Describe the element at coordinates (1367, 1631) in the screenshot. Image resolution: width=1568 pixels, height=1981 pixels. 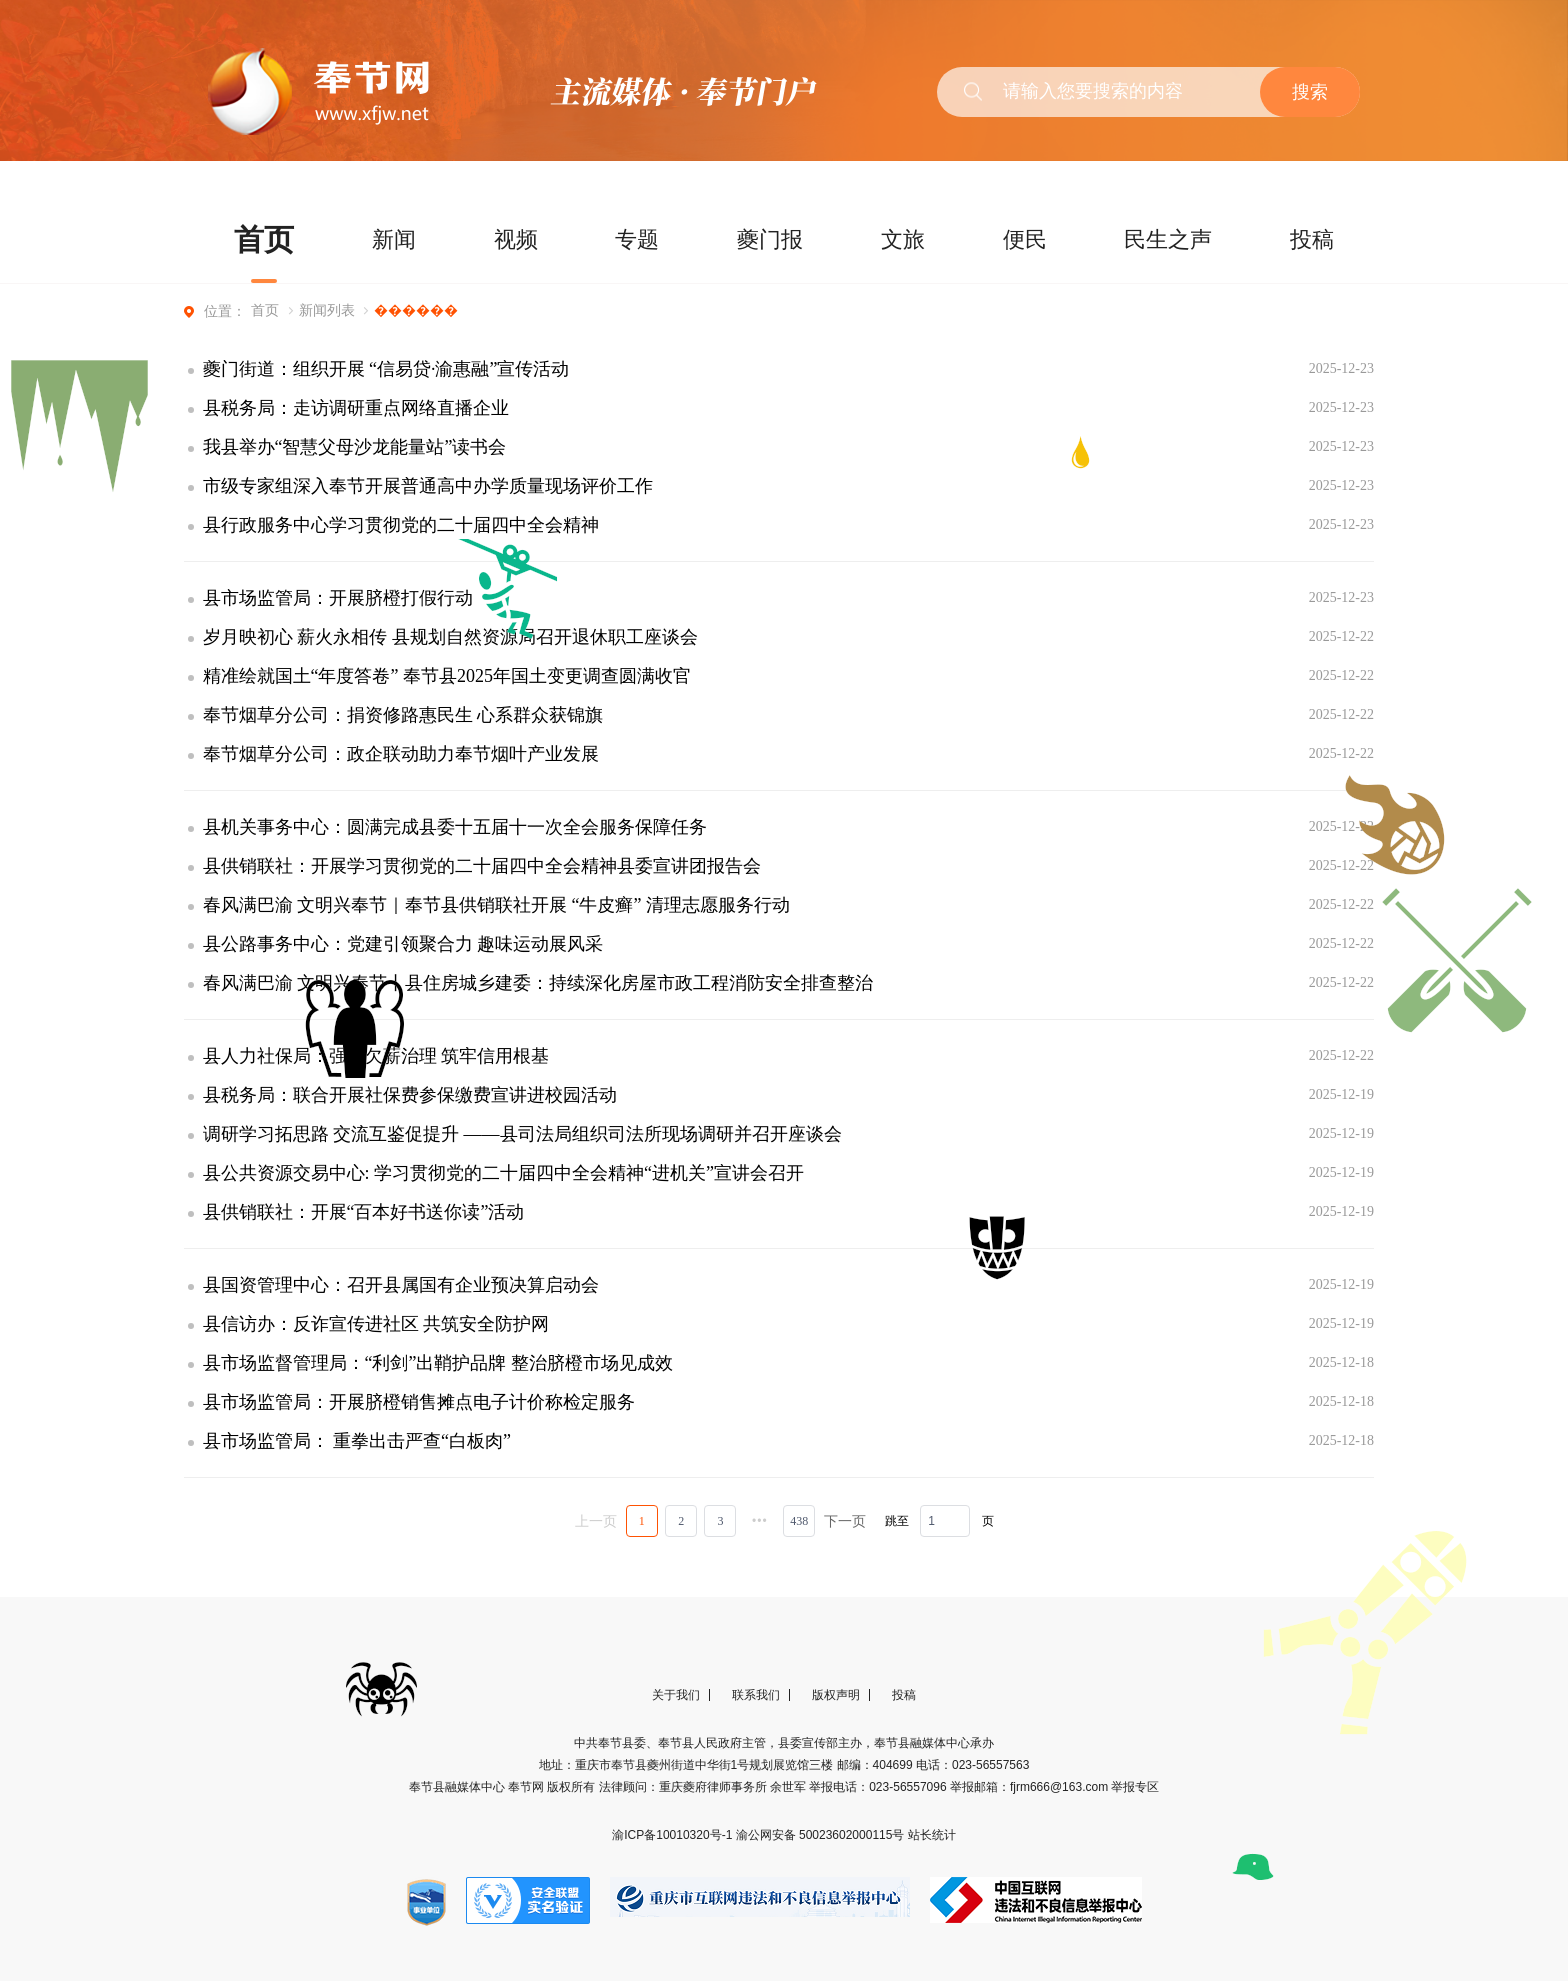
I see `bolt cutter tool item in game inventory` at that location.